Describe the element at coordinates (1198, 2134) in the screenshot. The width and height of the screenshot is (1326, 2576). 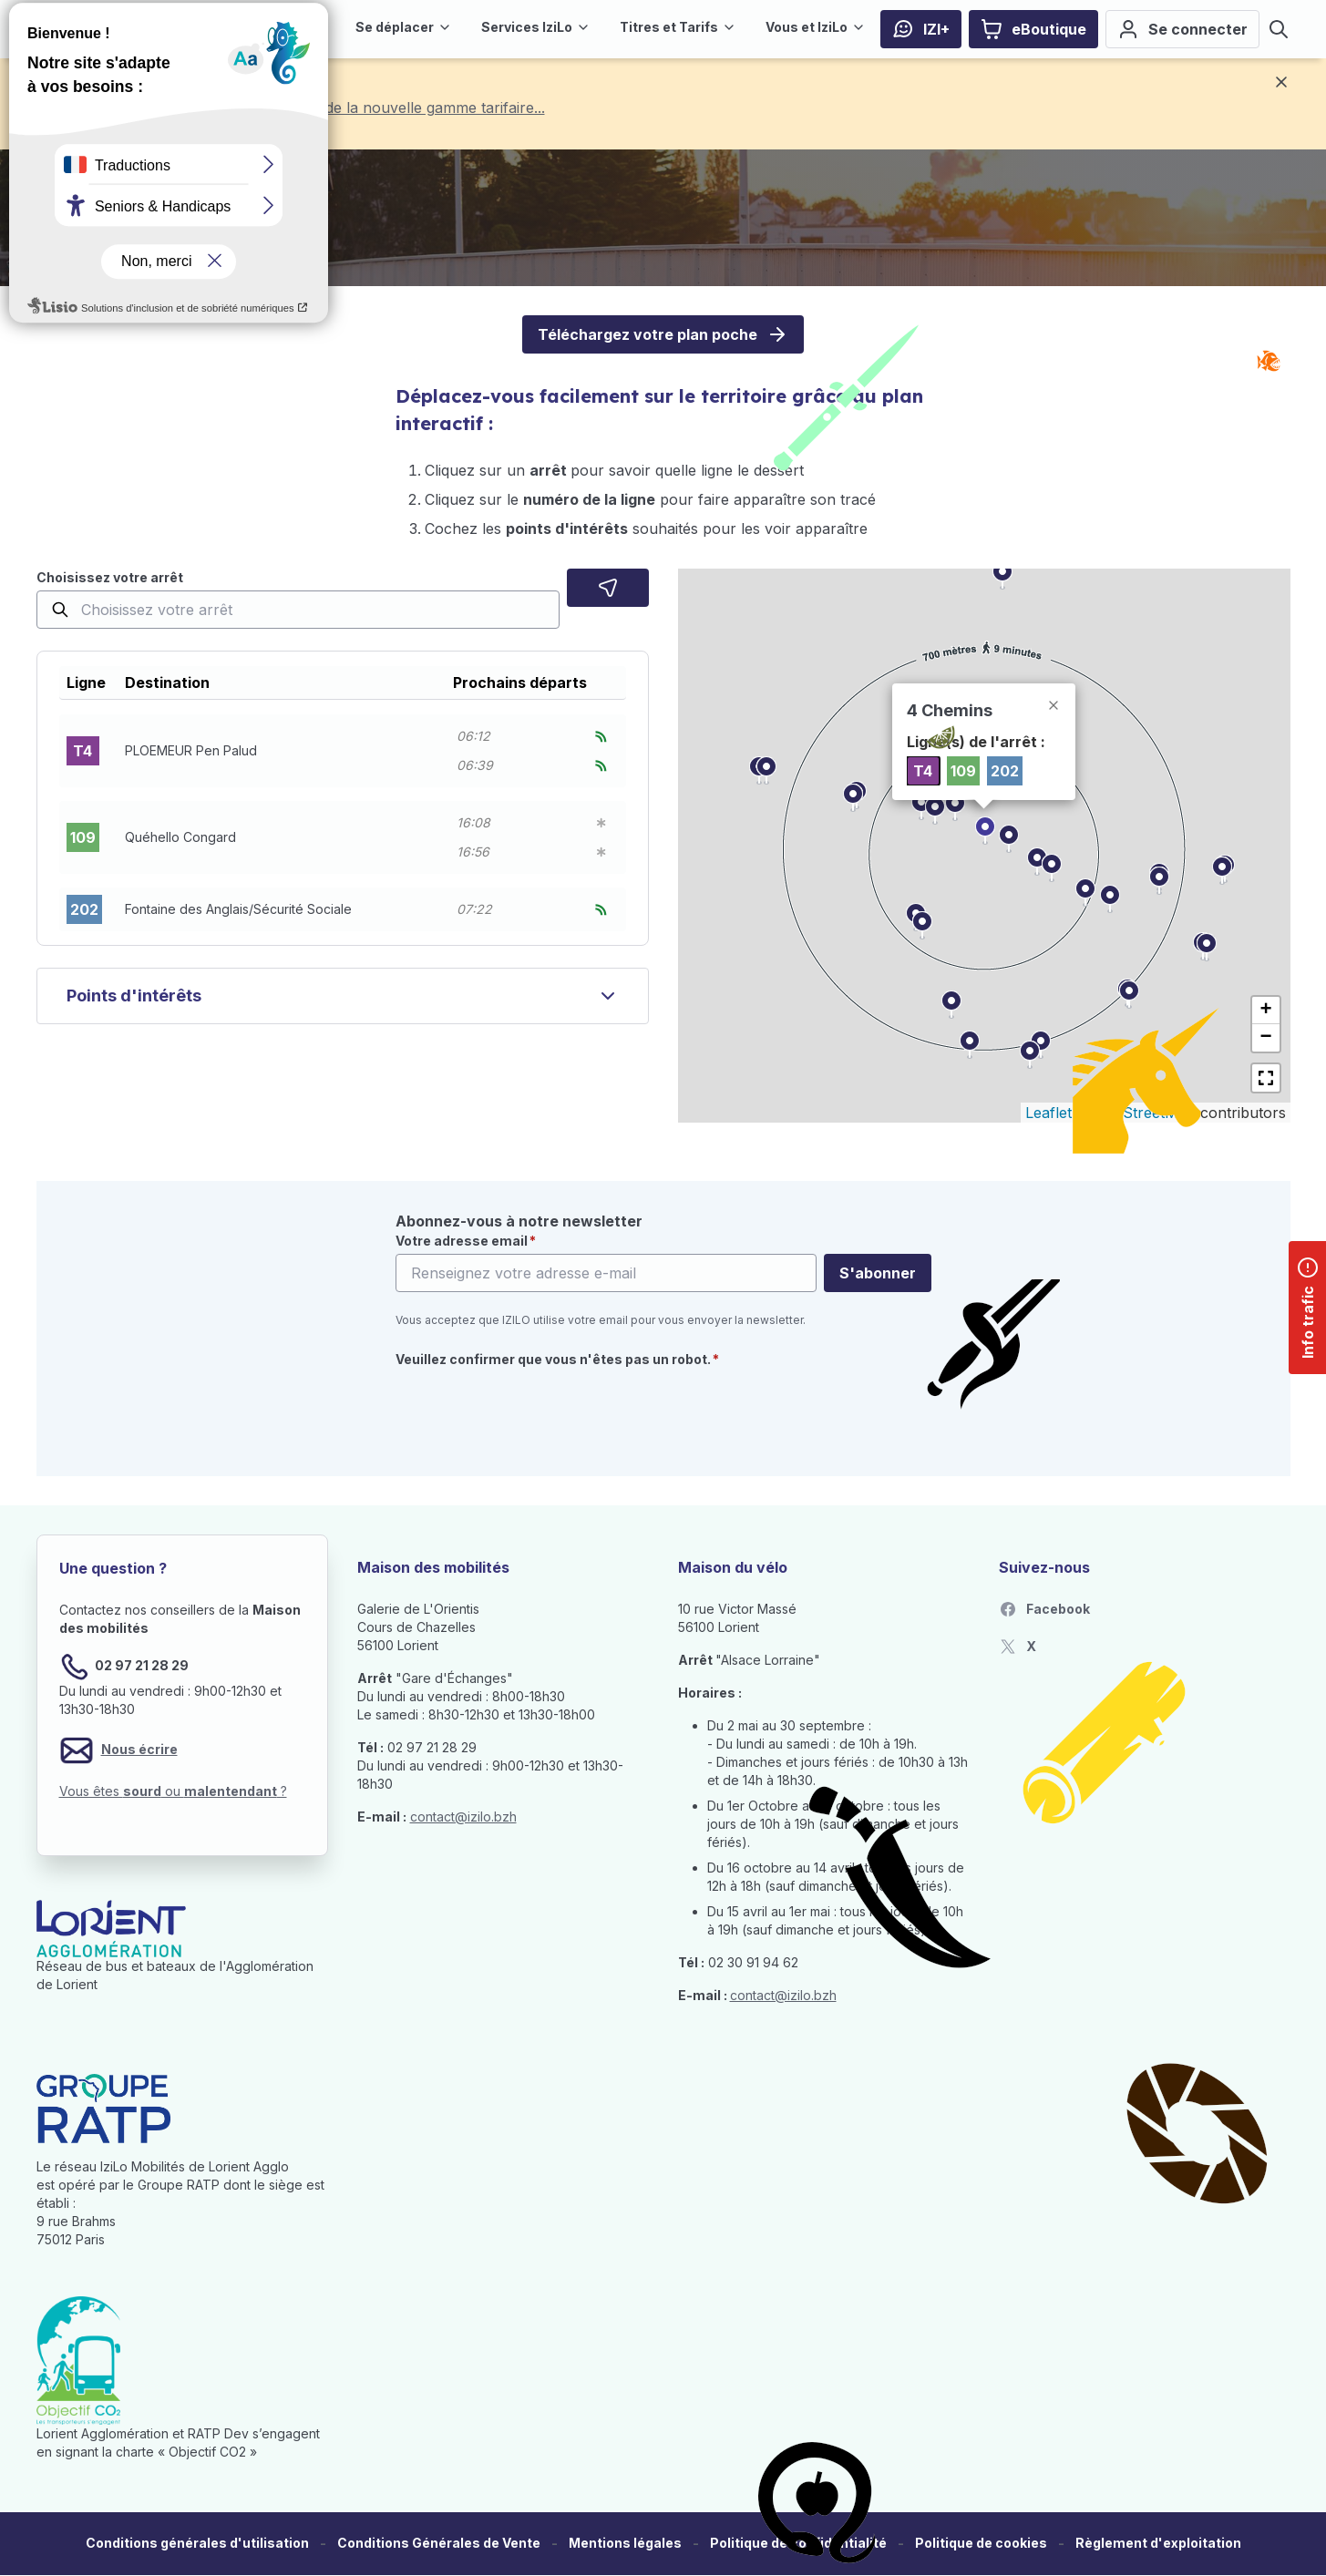
I see `adjust camera aperture settings` at that location.